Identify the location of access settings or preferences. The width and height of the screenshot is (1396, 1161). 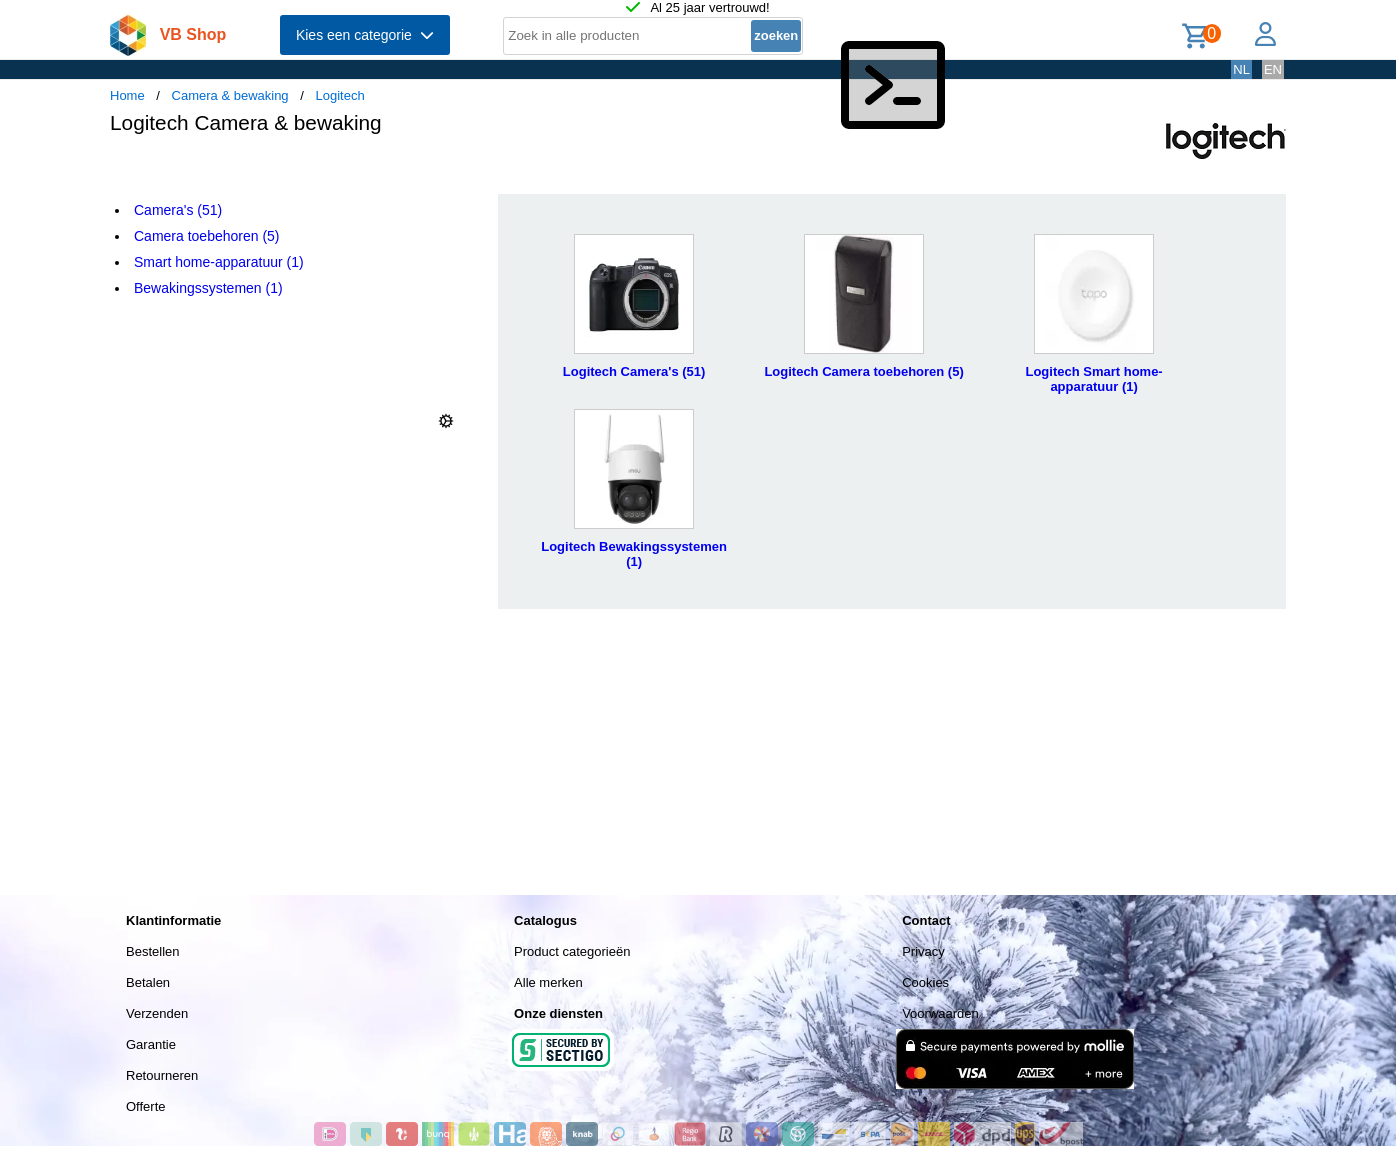
(446, 421).